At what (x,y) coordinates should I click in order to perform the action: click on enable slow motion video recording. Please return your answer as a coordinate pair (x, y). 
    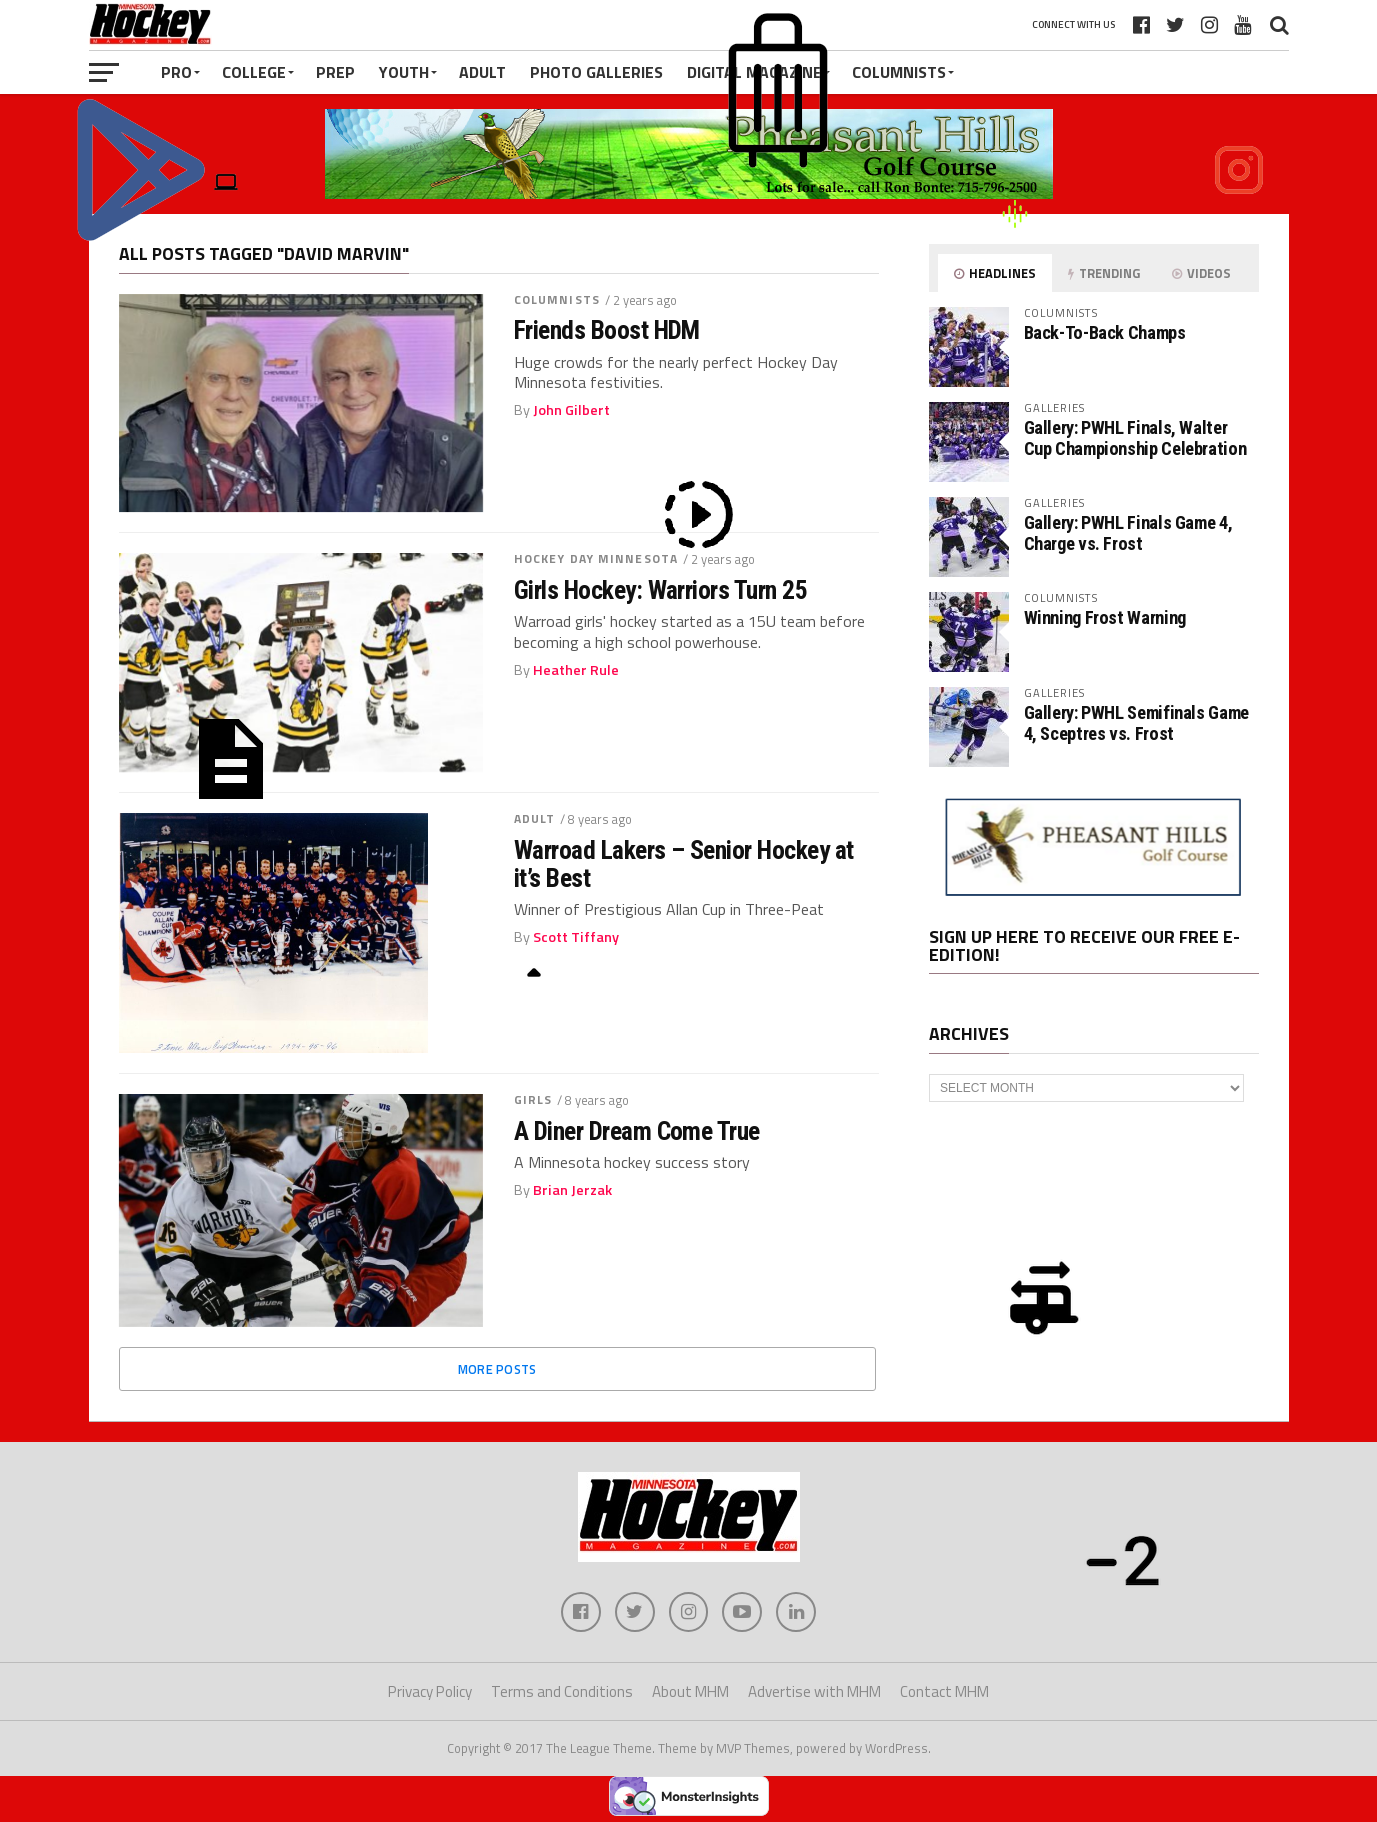
    Looking at the image, I should click on (698, 514).